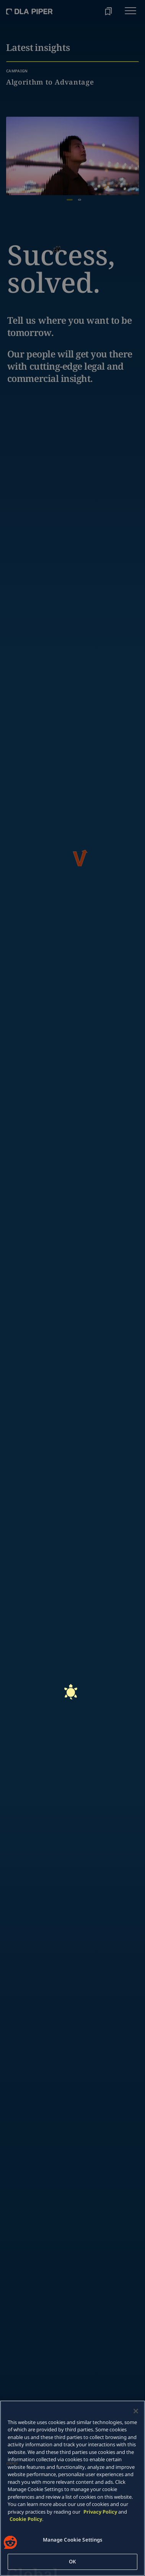 The height and width of the screenshot is (2576, 145). What do you see at coordinates (80, 858) in the screenshot?
I see `visit the Vector Logo Zone website` at bounding box center [80, 858].